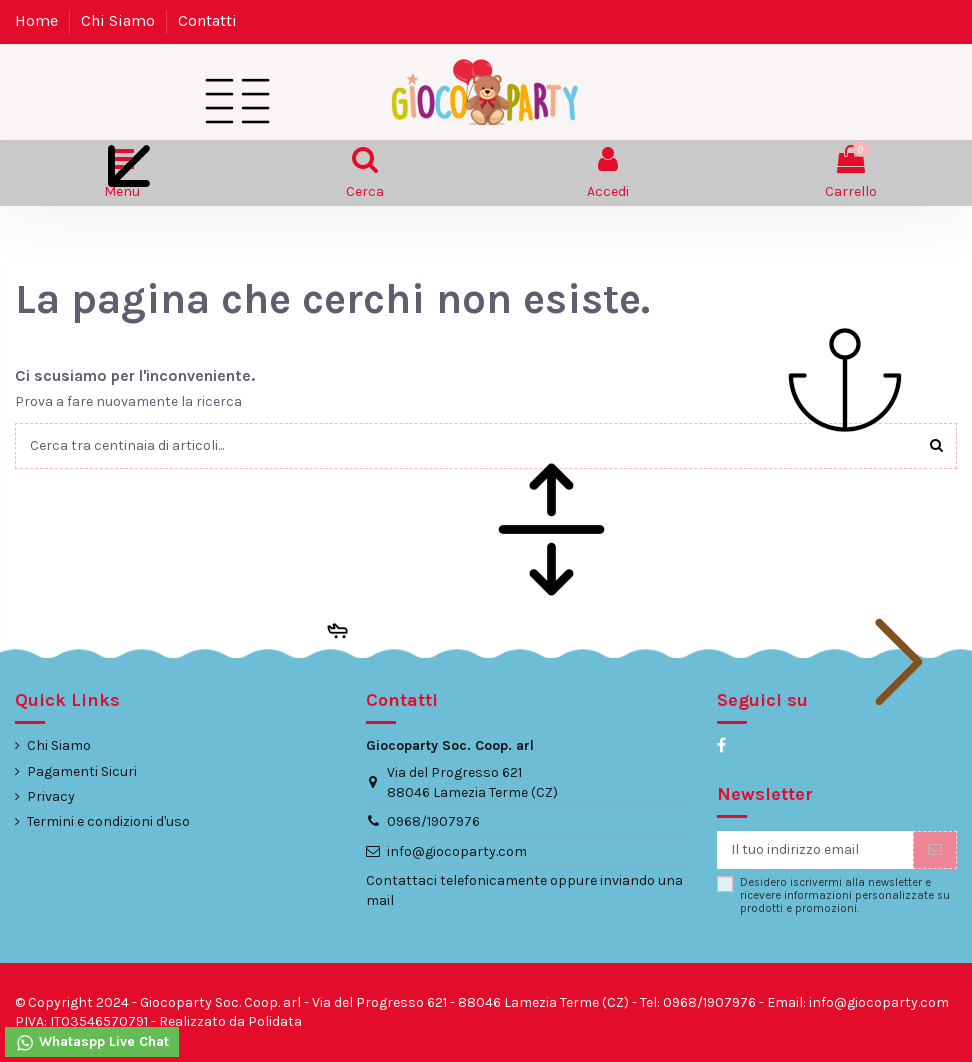 This screenshot has width=972, height=1062. I want to click on navigate to the next item or page, so click(895, 662).